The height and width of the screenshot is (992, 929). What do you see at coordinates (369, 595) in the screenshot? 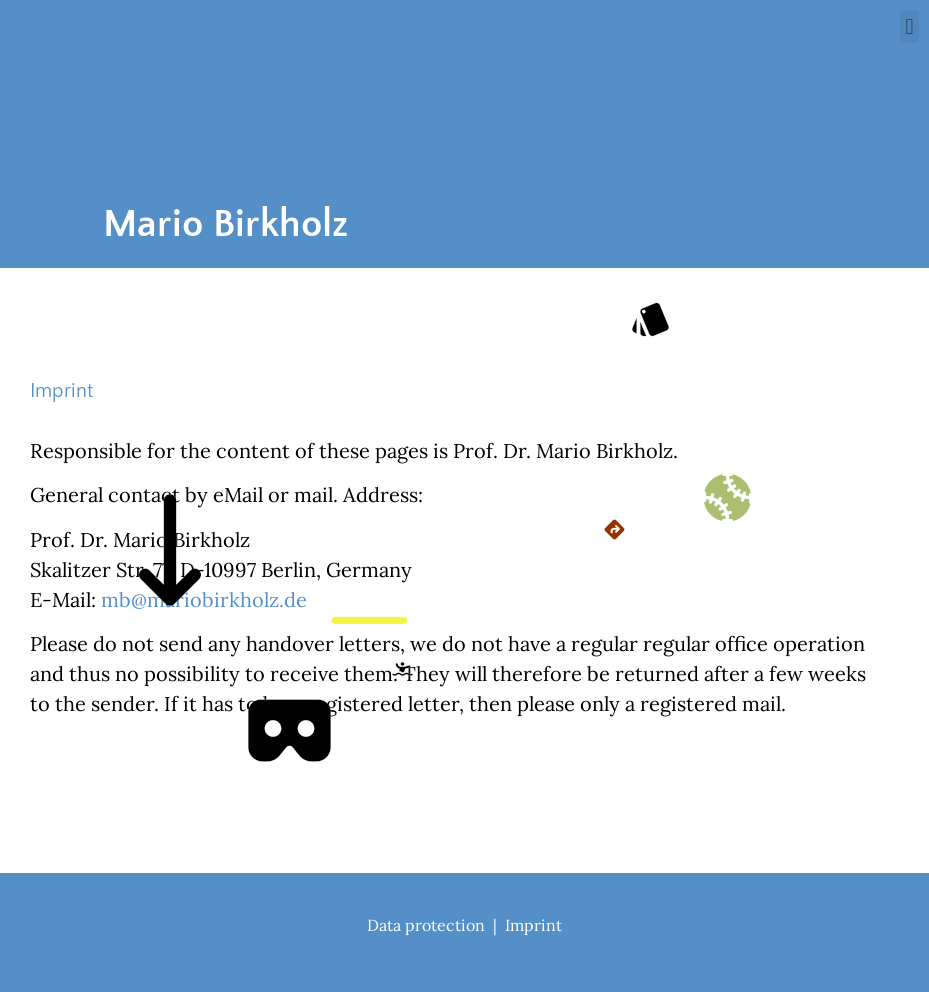
I see `minimize the current window` at bounding box center [369, 595].